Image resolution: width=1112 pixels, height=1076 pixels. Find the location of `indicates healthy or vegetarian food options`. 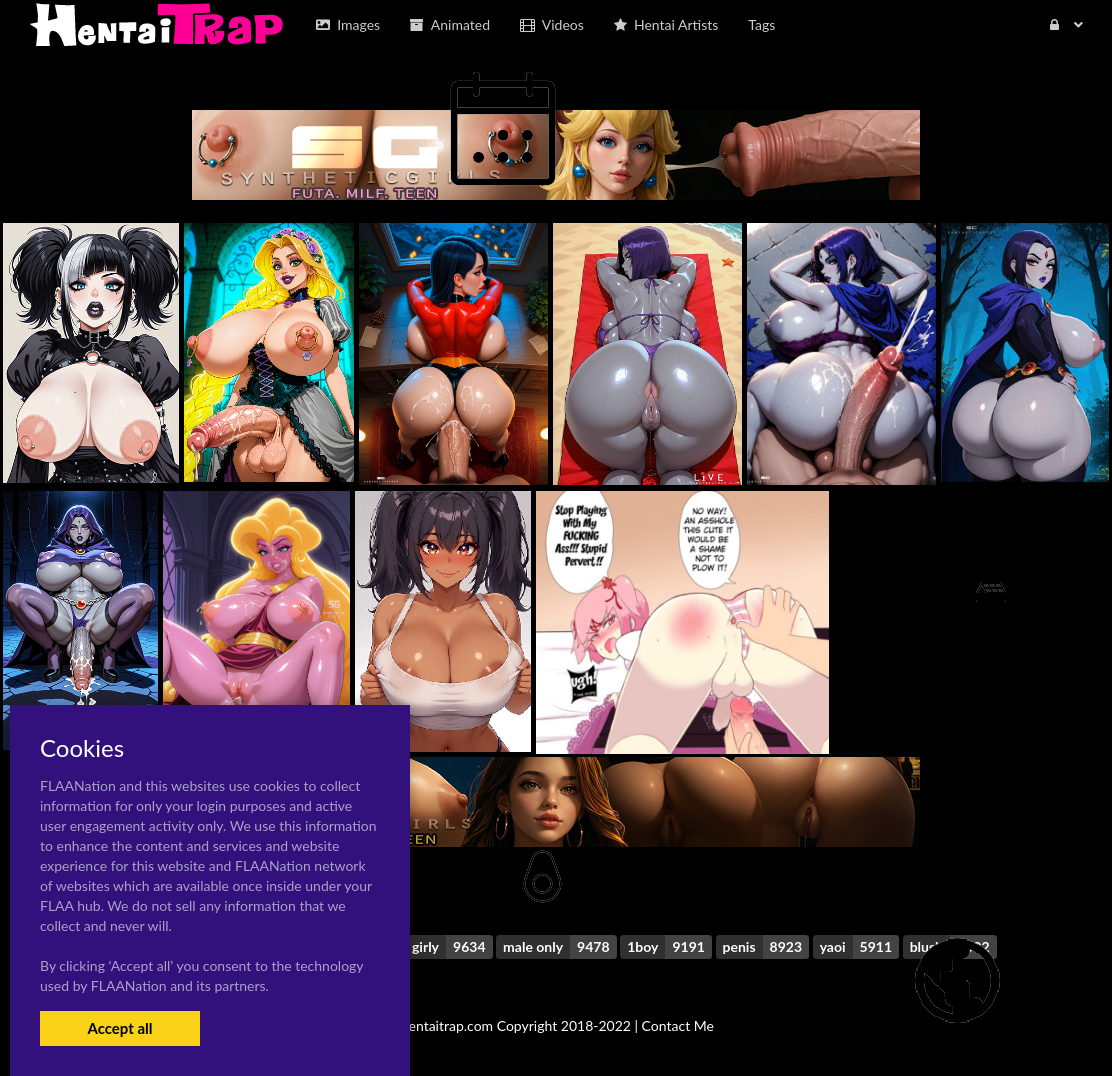

indicates healthy or vegetarian food options is located at coordinates (542, 876).